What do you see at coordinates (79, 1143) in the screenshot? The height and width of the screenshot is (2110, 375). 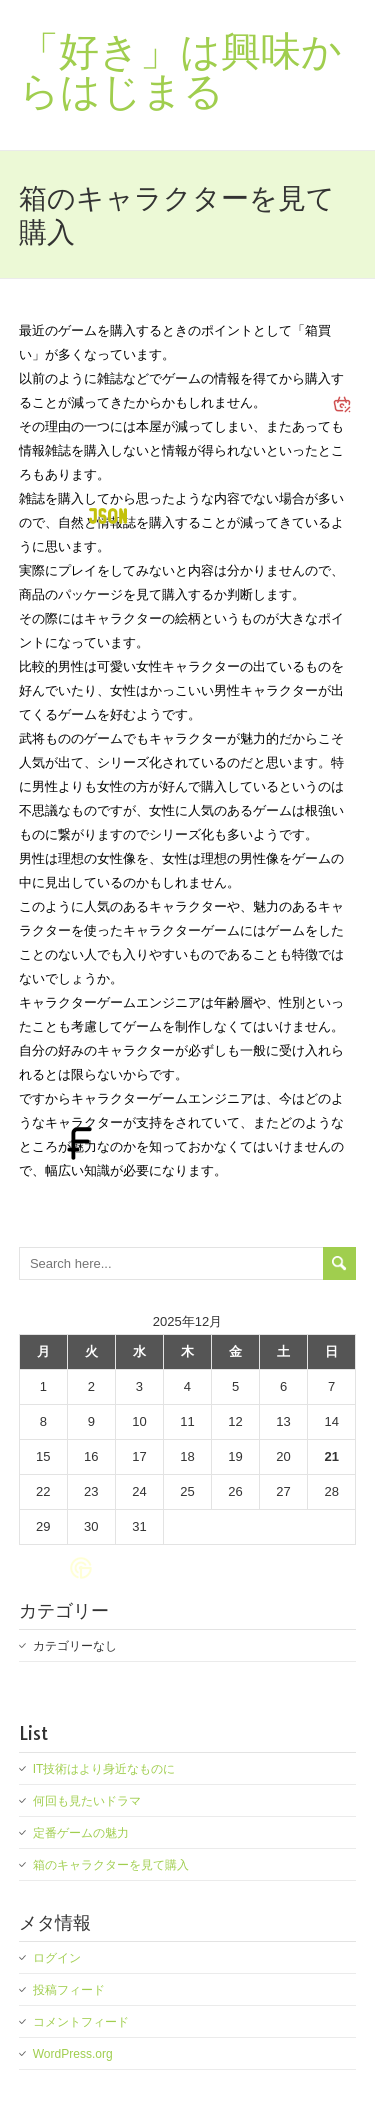 I see `indicates Swiss franc currency` at bounding box center [79, 1143].